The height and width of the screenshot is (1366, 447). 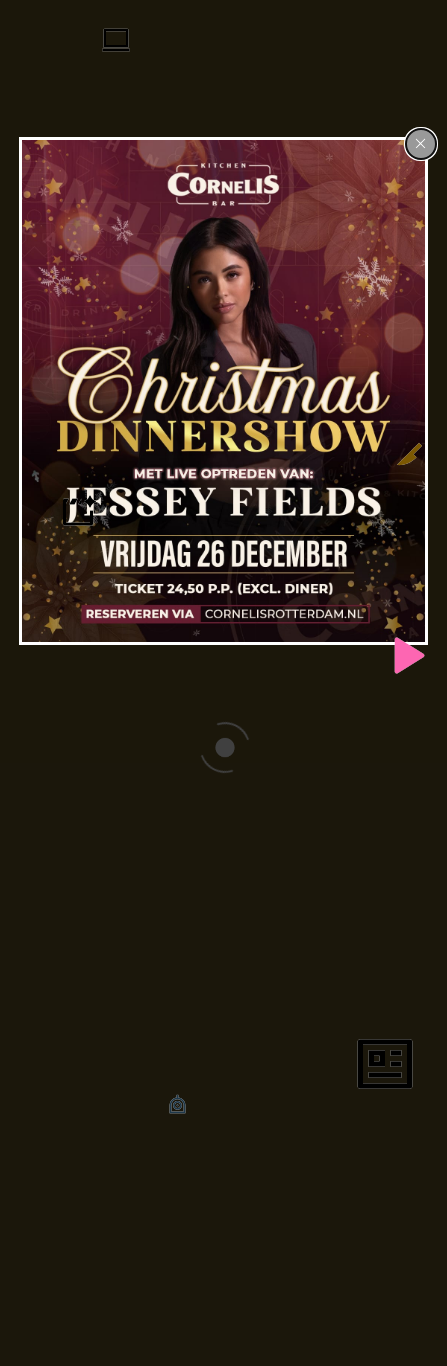 What do you see at coordinates (406, 655) in the screenshot?
I see `play media or video content` at bounding box center [406, 655].